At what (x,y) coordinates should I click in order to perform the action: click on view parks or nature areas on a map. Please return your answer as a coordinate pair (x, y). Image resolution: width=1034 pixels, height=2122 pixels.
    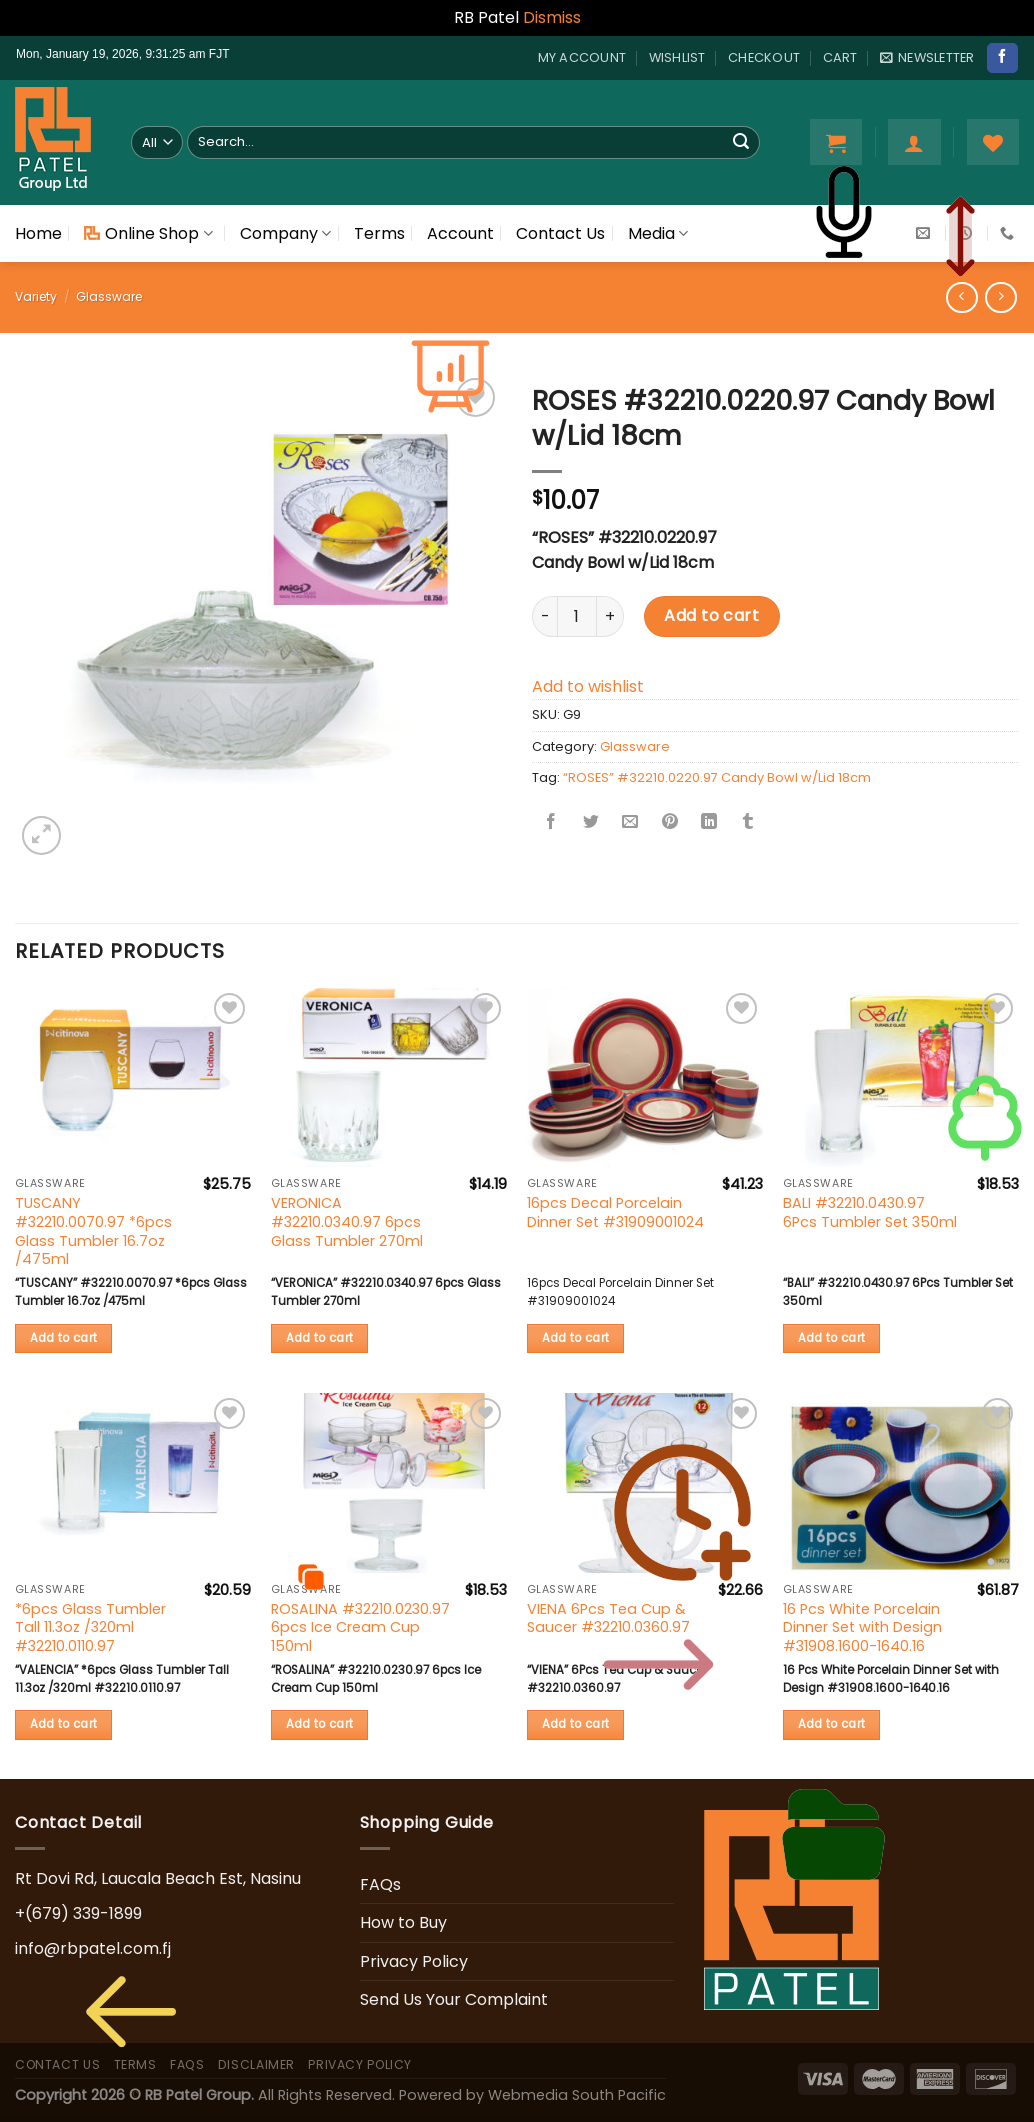
    Looking at the image, I should click on (985, 1116).